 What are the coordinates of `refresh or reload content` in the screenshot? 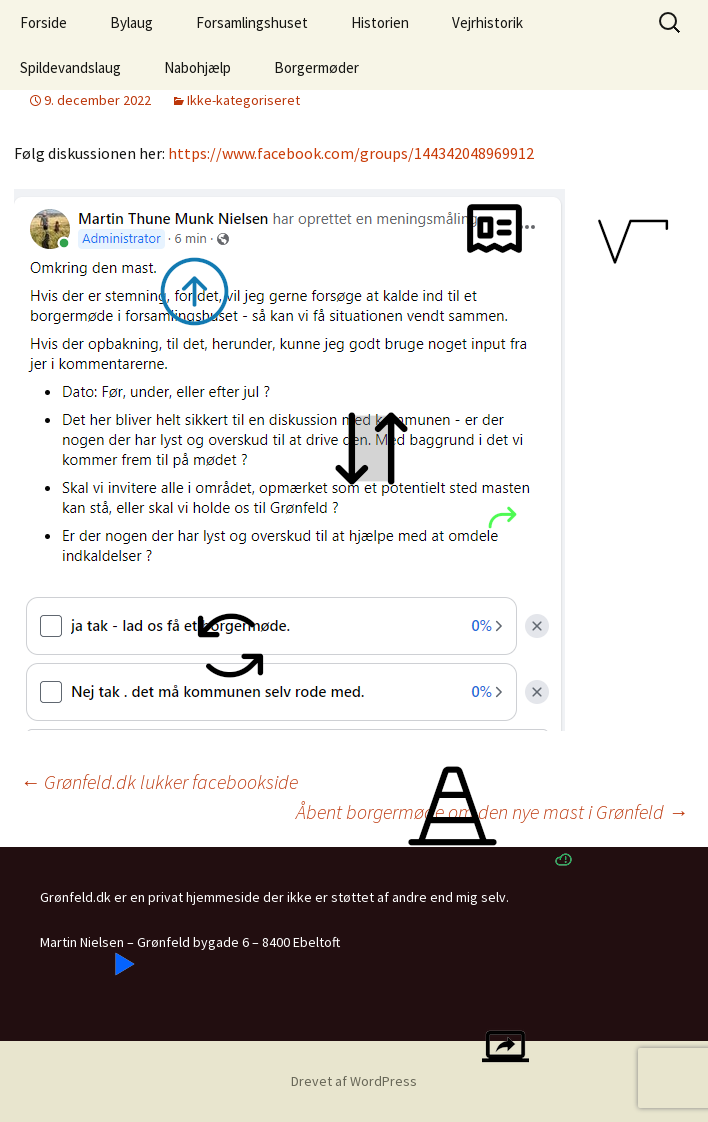 It's located at (230, 645).